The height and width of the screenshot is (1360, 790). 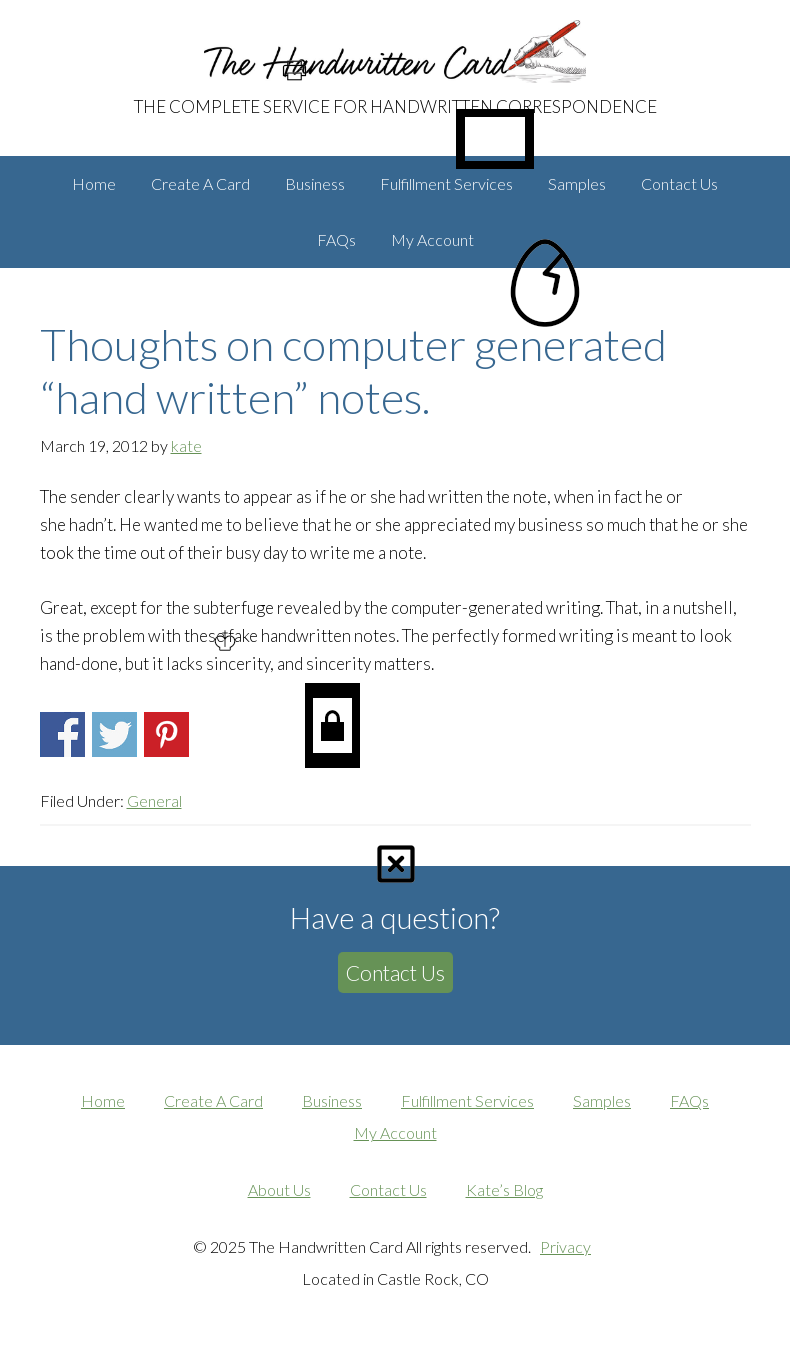 What do you see at coordinates (294, 70) in the screenshot?
I see `print current document or page` at bounding box center [294, 70].